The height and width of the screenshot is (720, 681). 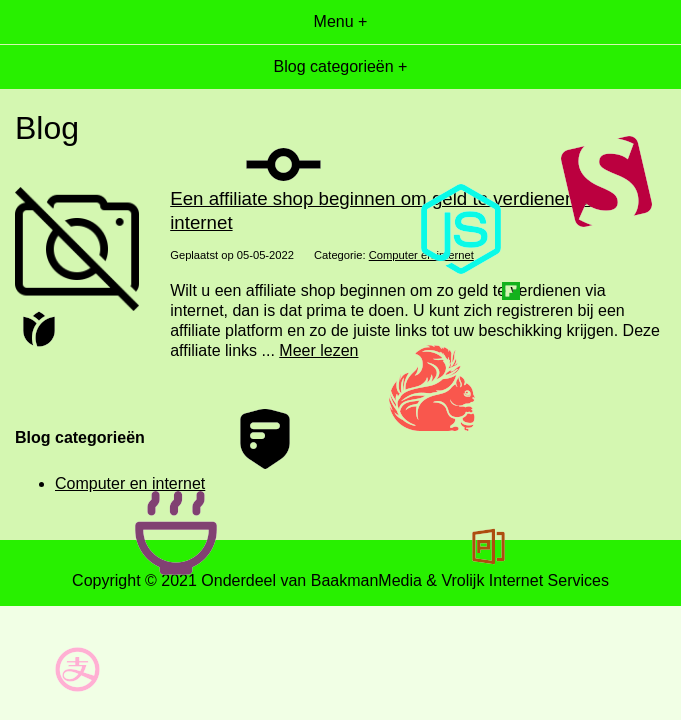 I want to click on visit smashing magazine website, so click(x=606, y=181).